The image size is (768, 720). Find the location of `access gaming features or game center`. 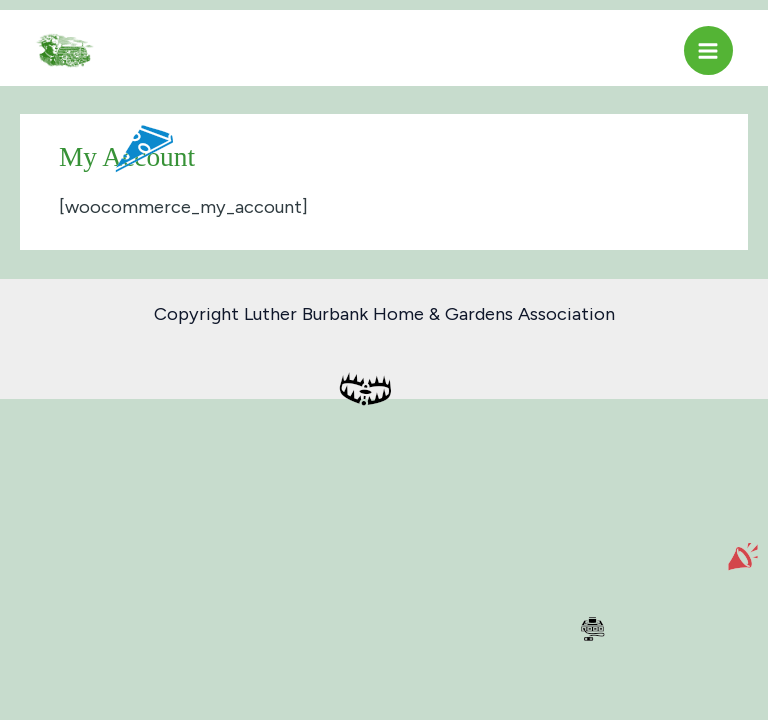

access gaming features or game center is located at coordinates (592, 628).